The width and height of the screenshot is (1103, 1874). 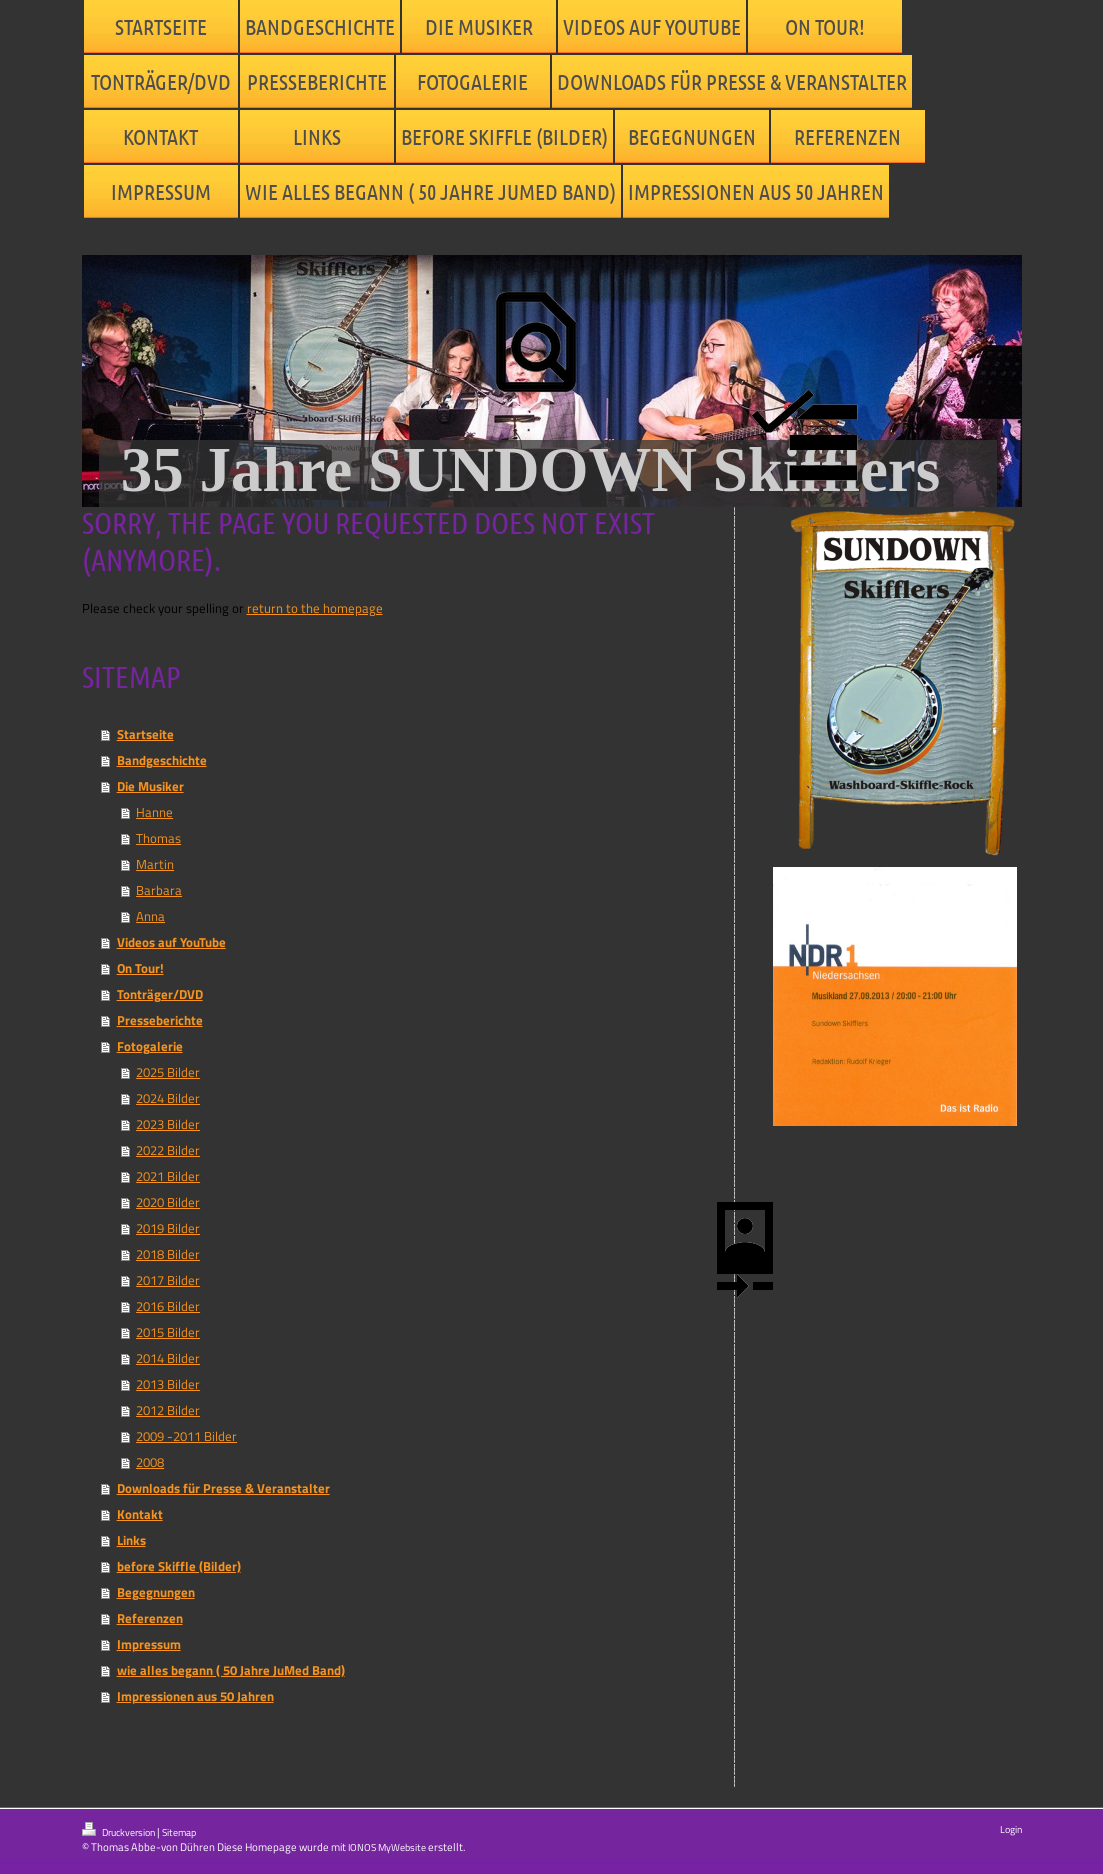 What do you see at coordinates (536, 342) in the screenshot?
I see `search within the current document` at bounding box center [536, 342].